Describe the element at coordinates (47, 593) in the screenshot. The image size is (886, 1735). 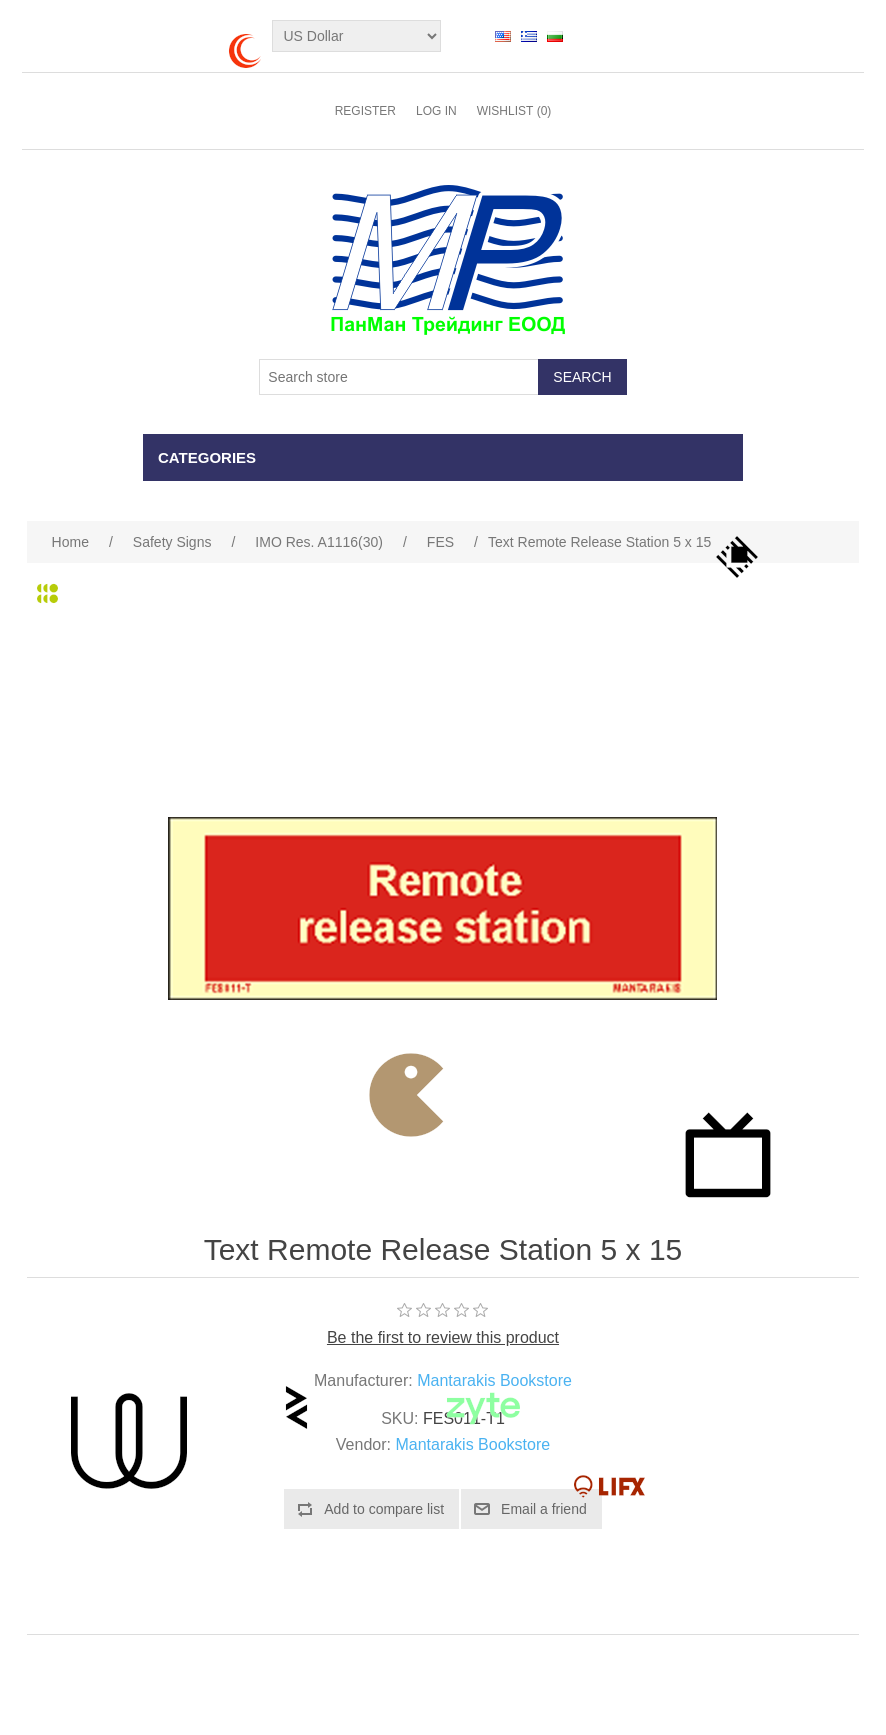
I see `openverse logo` at that location.